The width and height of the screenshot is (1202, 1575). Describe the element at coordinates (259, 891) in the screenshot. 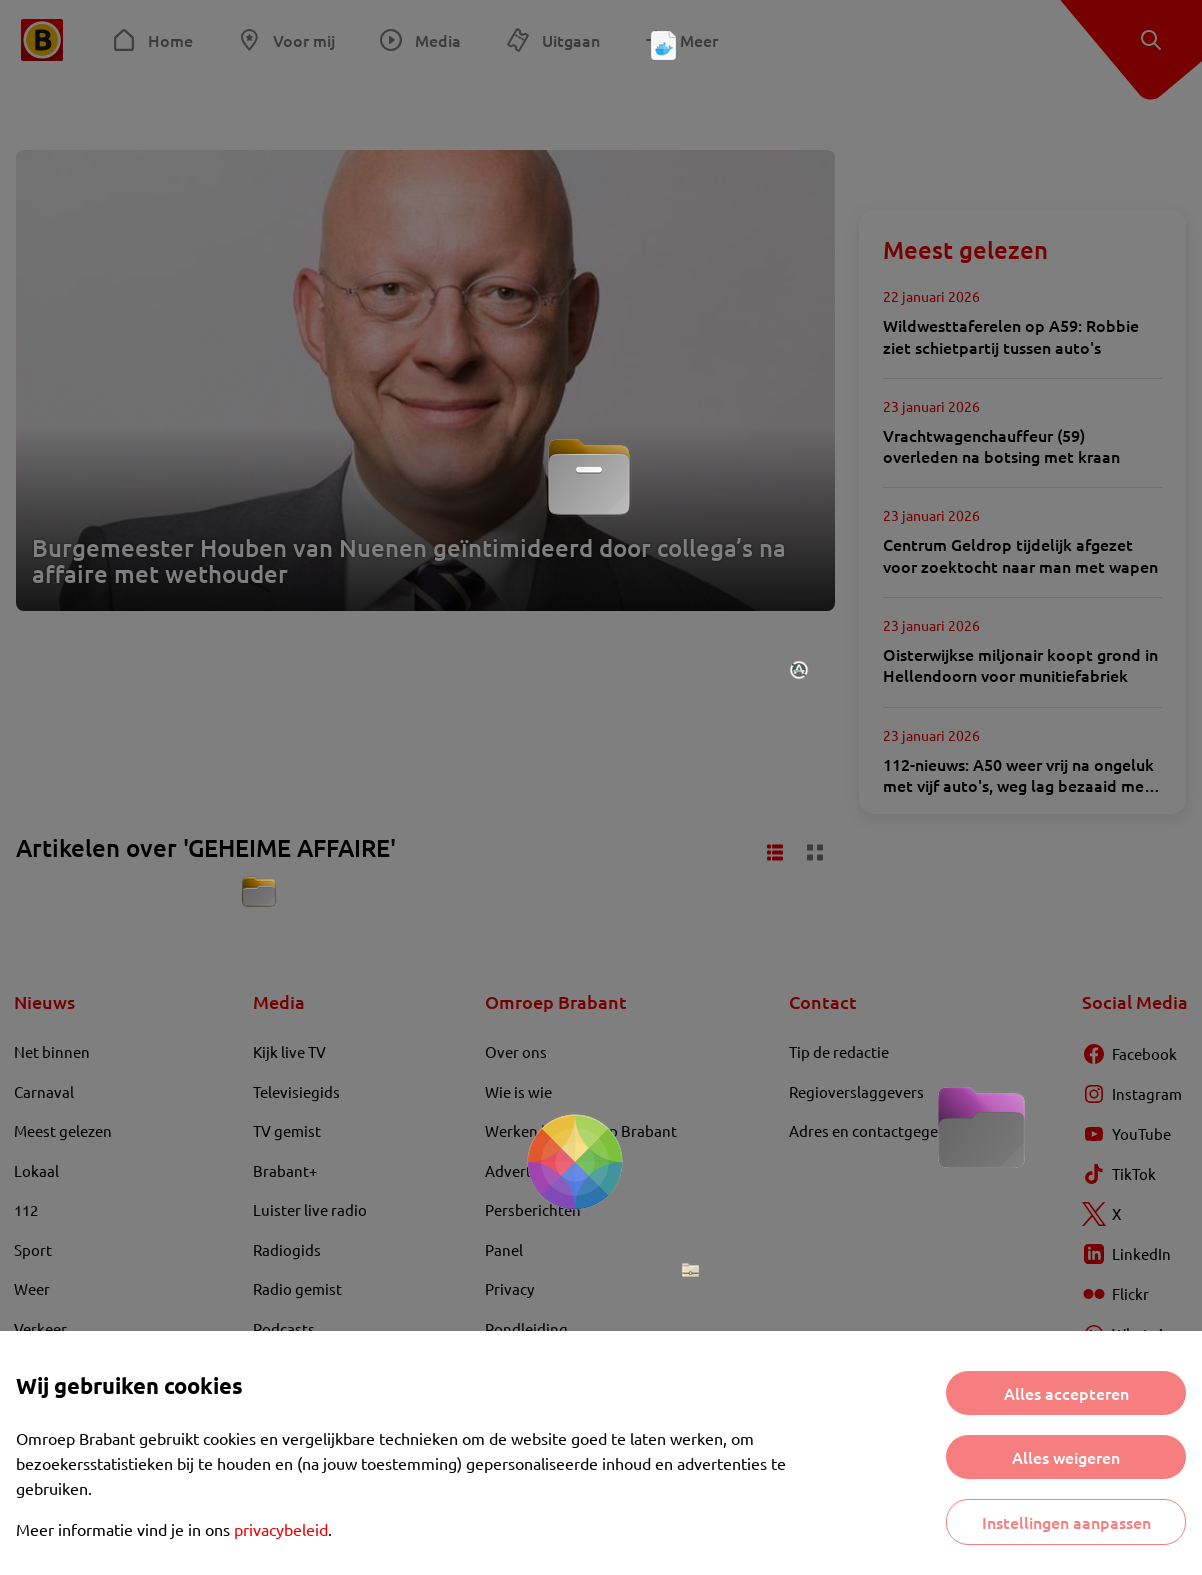

I see `indicates an open or currently accessed folder` at that location.